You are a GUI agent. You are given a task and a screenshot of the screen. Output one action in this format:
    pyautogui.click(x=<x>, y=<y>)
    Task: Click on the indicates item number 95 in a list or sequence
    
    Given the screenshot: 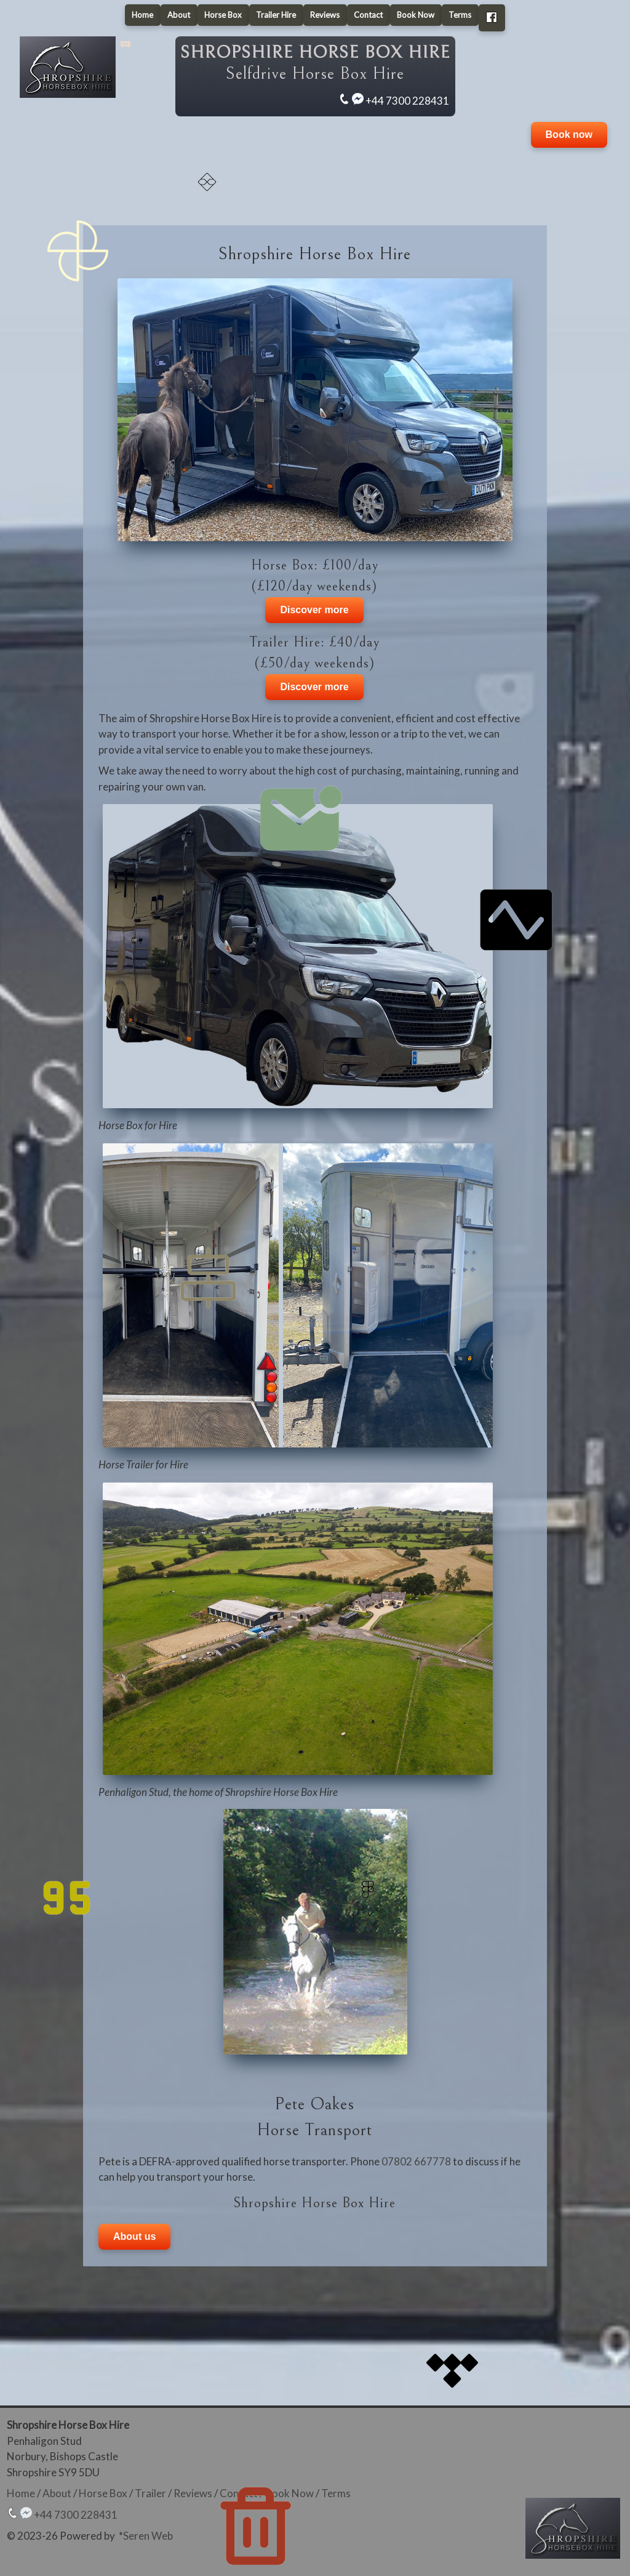 What is the action you would take?
    pyautogui.click(x=66, y=1898)
    